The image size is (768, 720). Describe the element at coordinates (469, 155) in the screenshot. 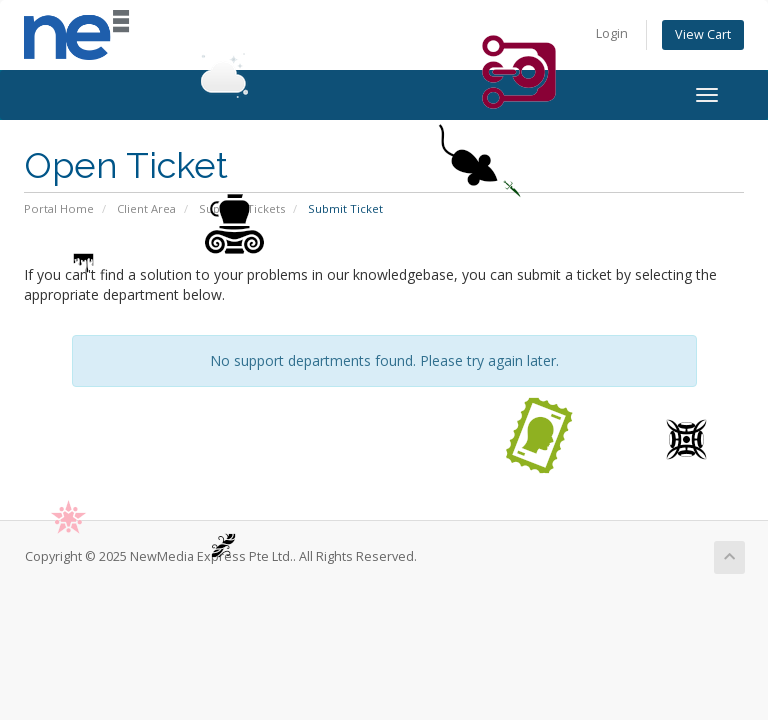

I see `select mouse character or pet` at that location.